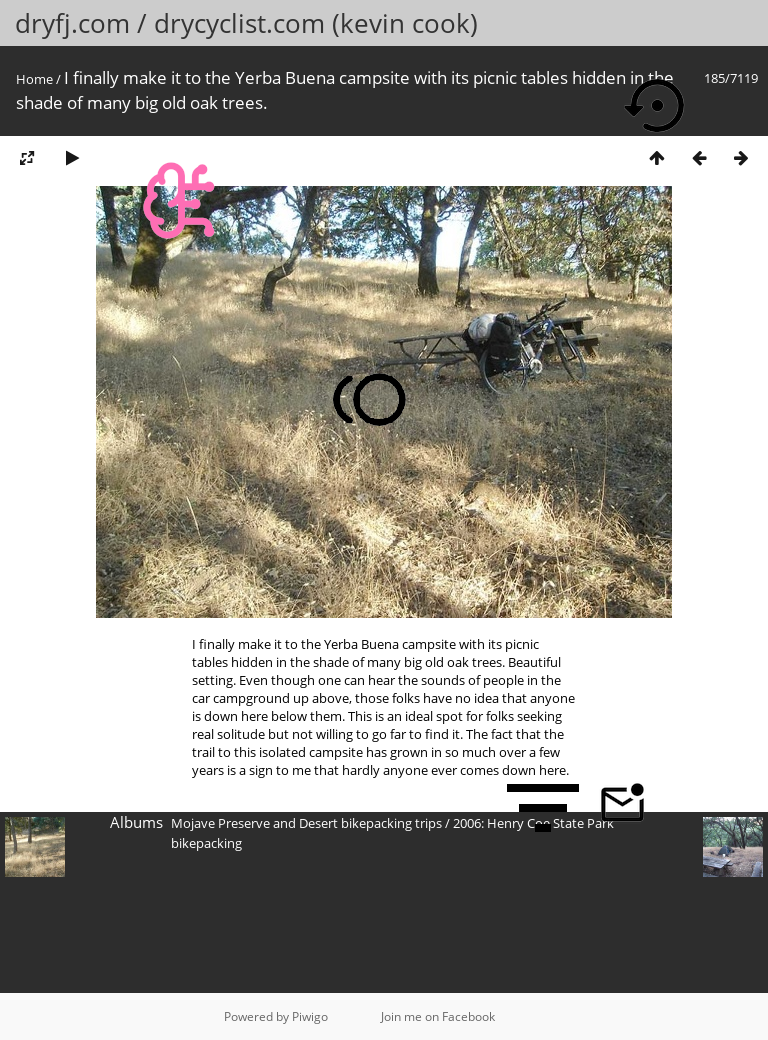 The image size is (768, 1040). Describe the element at coordinates (181, 200) in the screenshot. I see `access AI or machine learning features` at that location.